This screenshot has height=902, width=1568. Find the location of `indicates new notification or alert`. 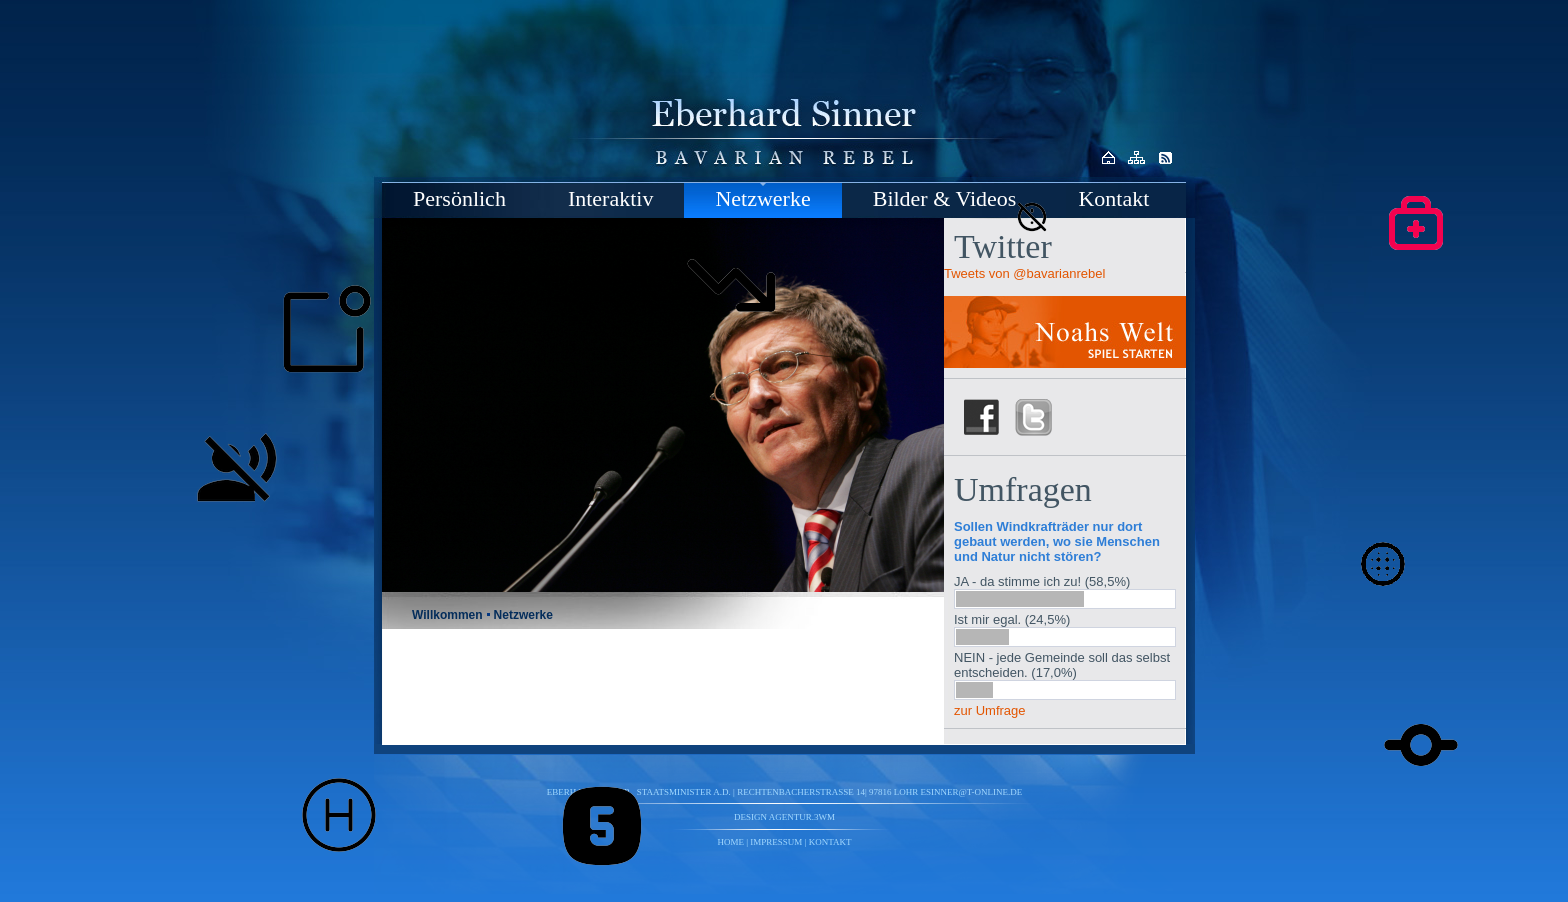

indicates new notification or alert is located at coordinates (325, 330).